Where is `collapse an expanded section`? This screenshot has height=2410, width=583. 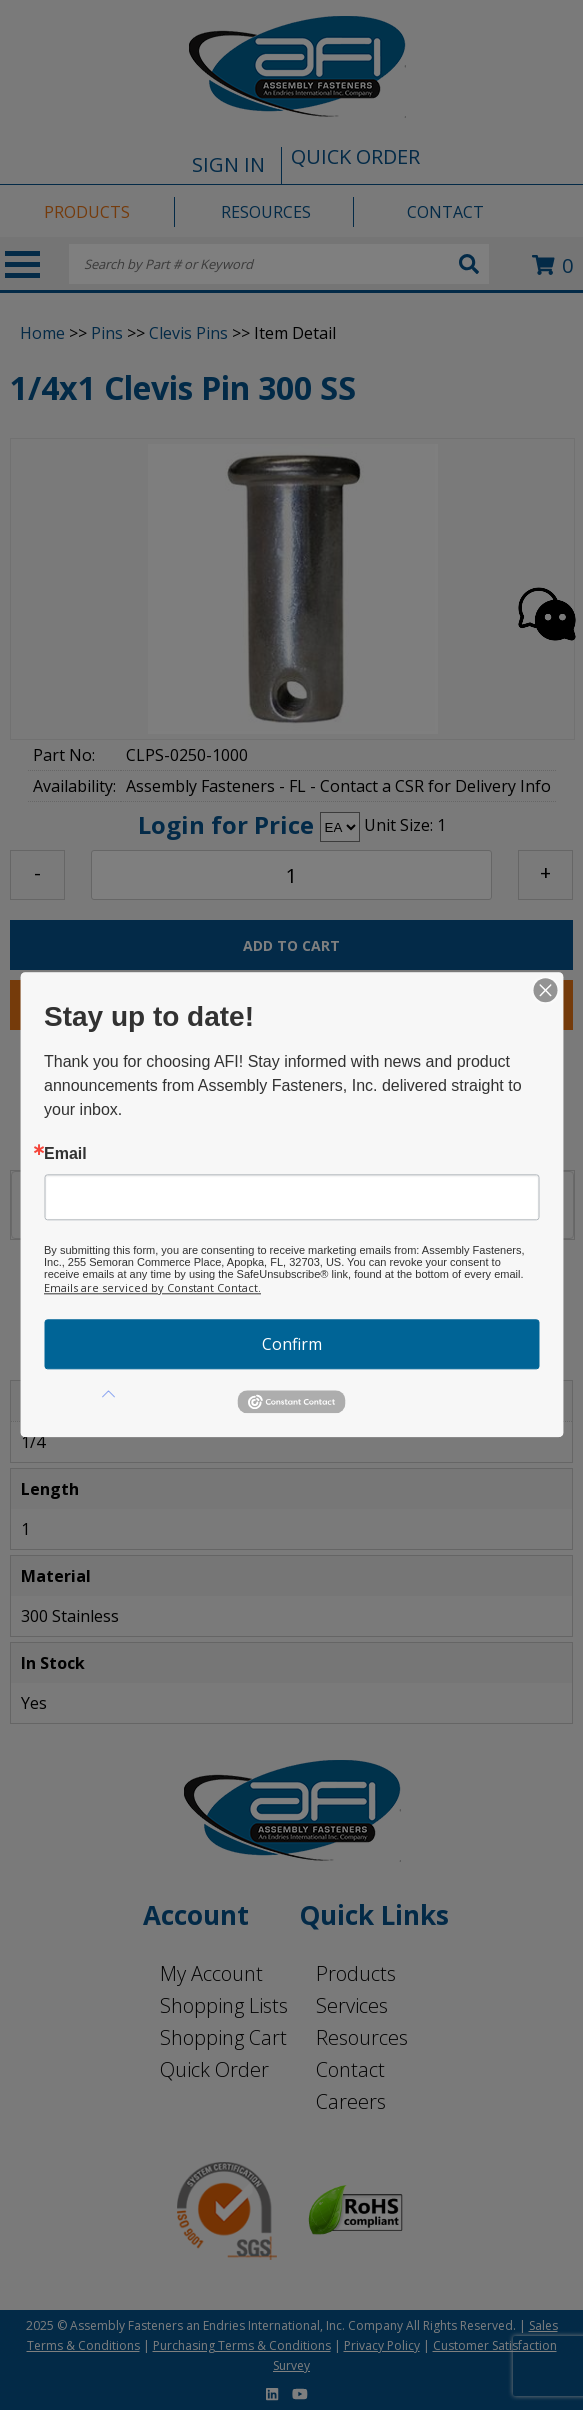 collapse an expanded section is located at coordinates (108, 1397).